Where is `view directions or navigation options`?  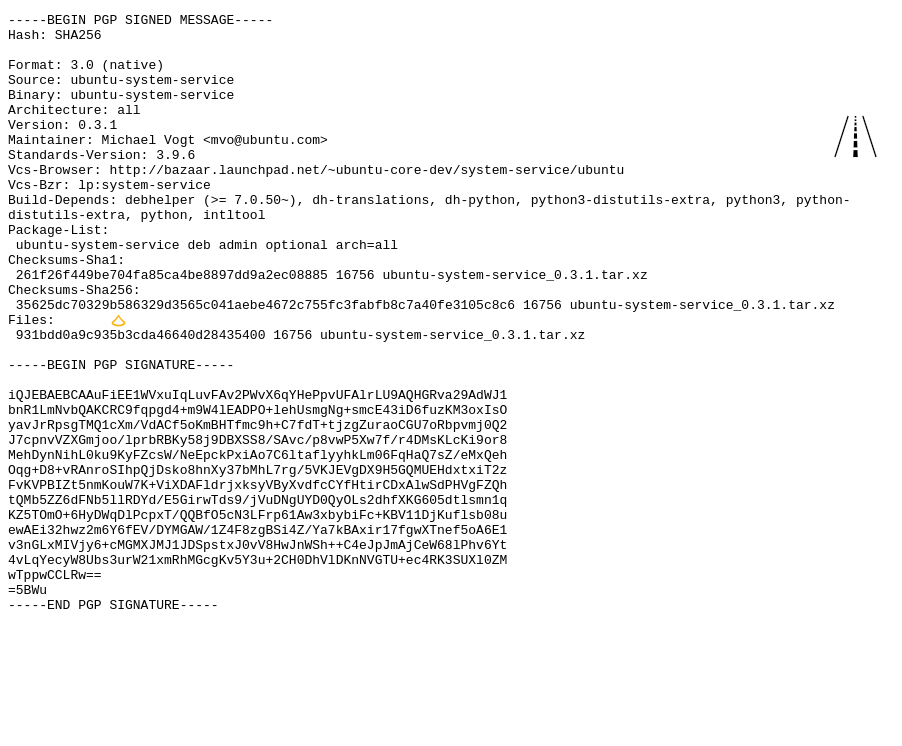
view directions or navigation options is located at coordinates (855, 136).